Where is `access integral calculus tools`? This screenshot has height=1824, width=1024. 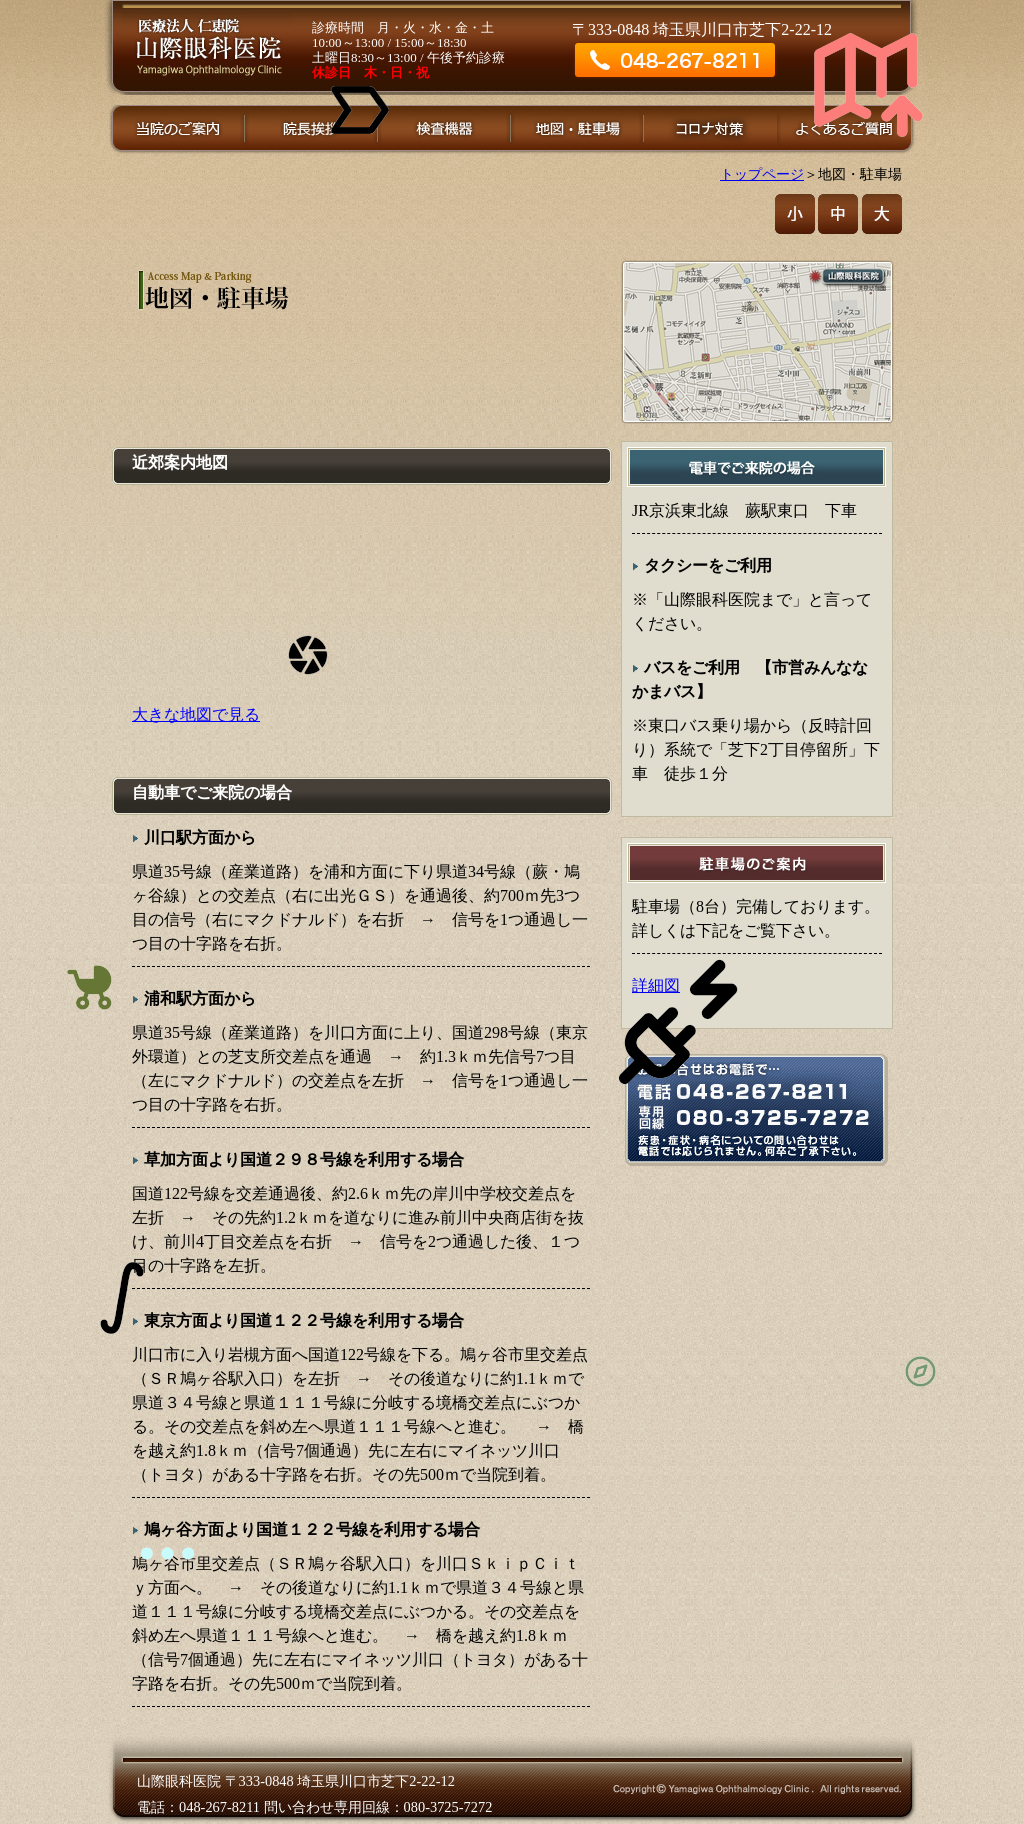
access integral calculus tools is located at coordinates (122, 1298).